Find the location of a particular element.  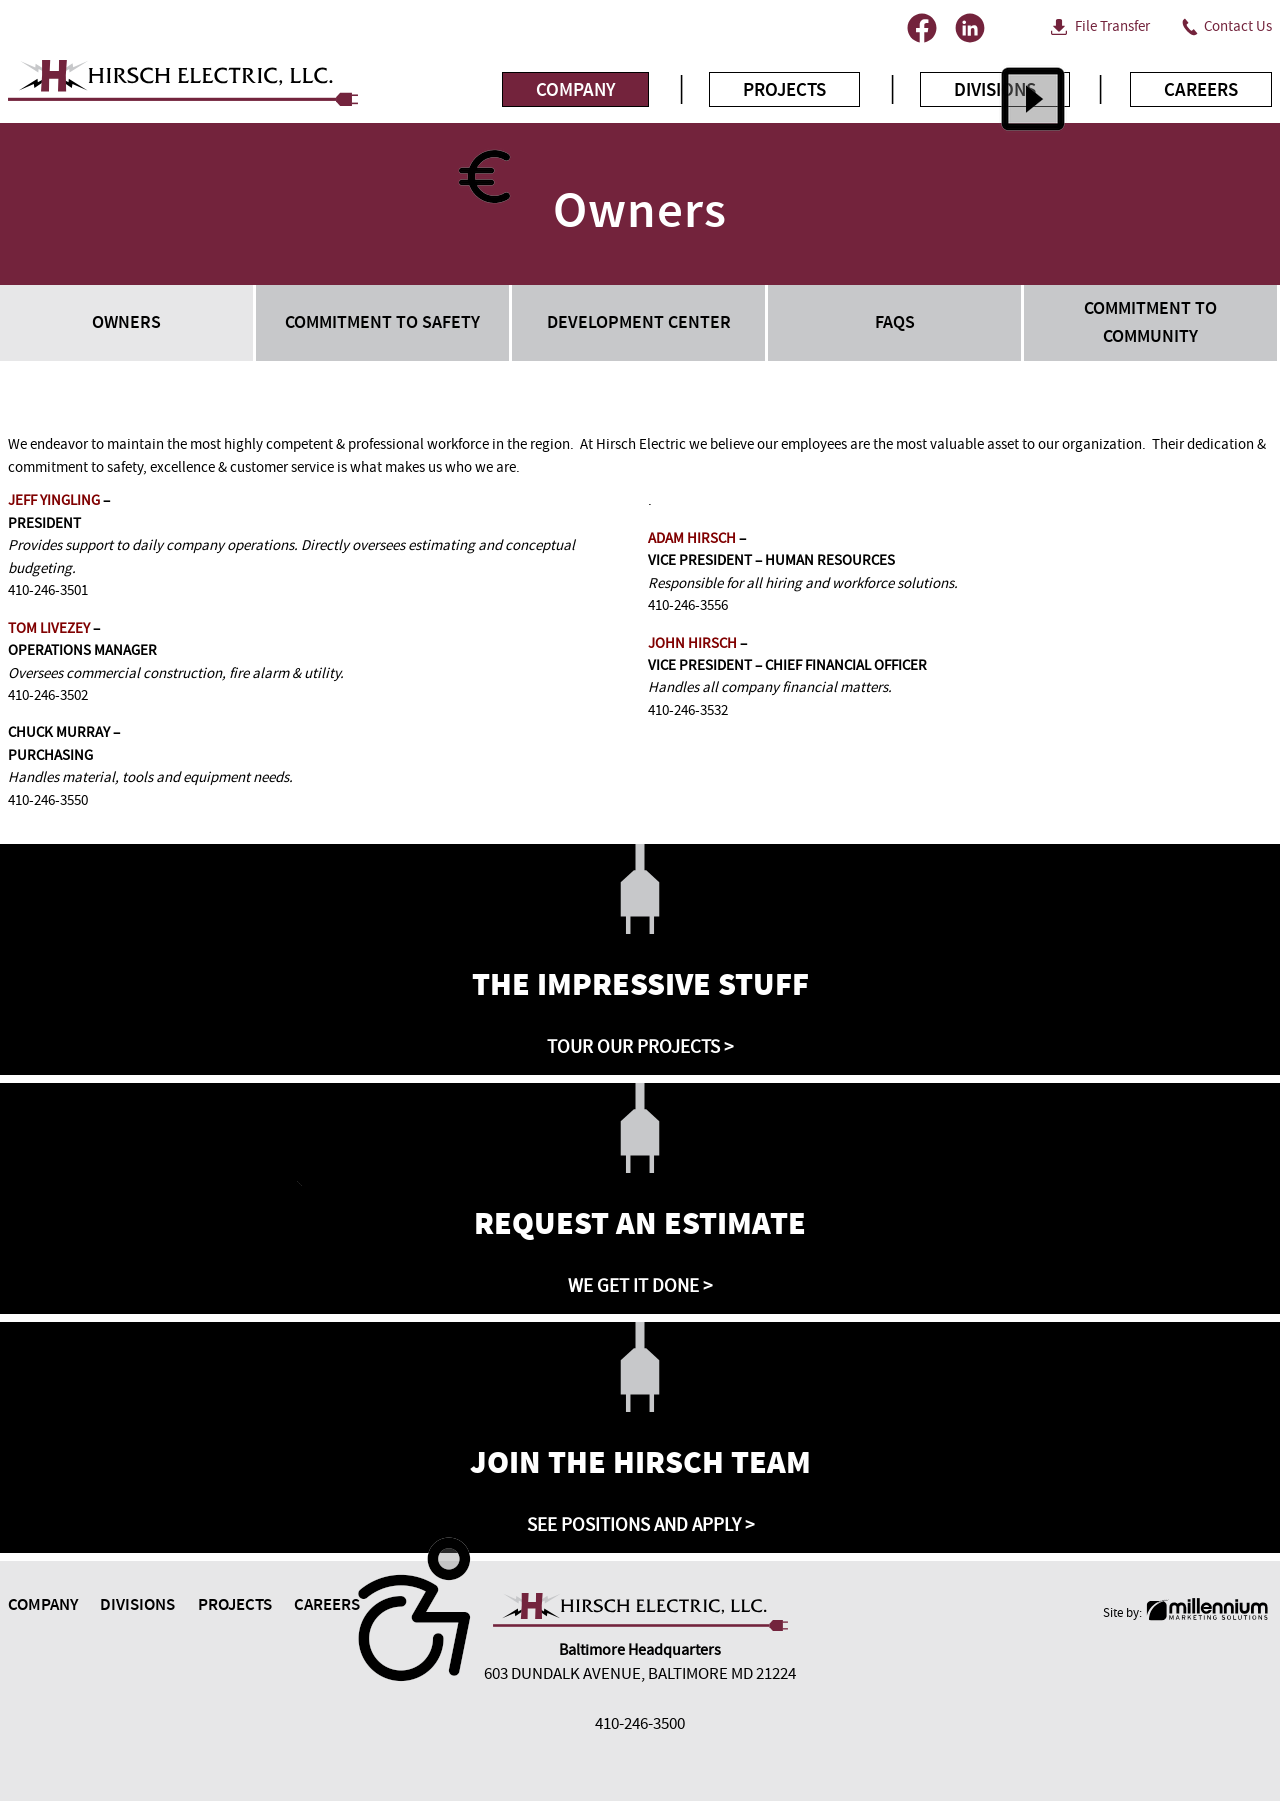

start a slideshow presentation is located at coordinates (1033, 99).